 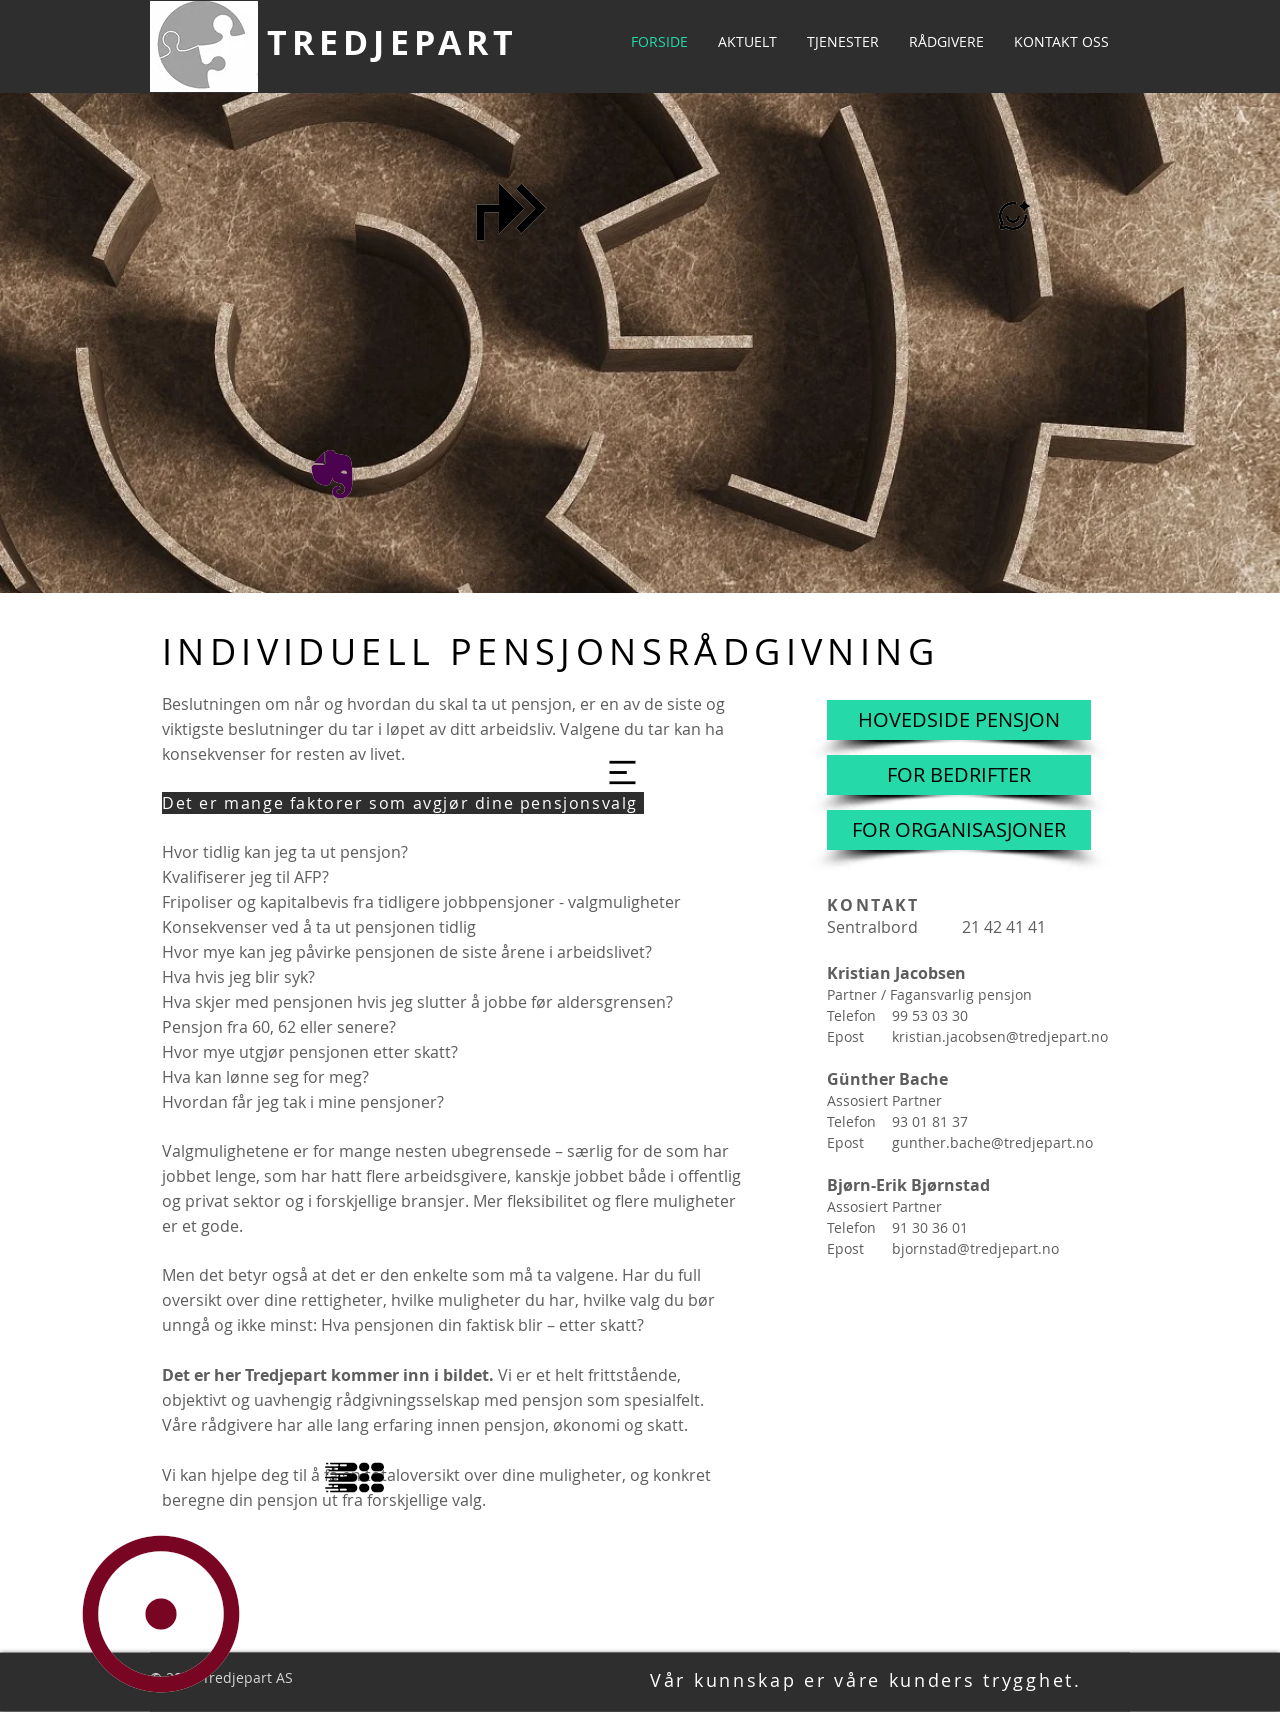 I want to click on adjust camera focus, so click(x=161, y=1614).